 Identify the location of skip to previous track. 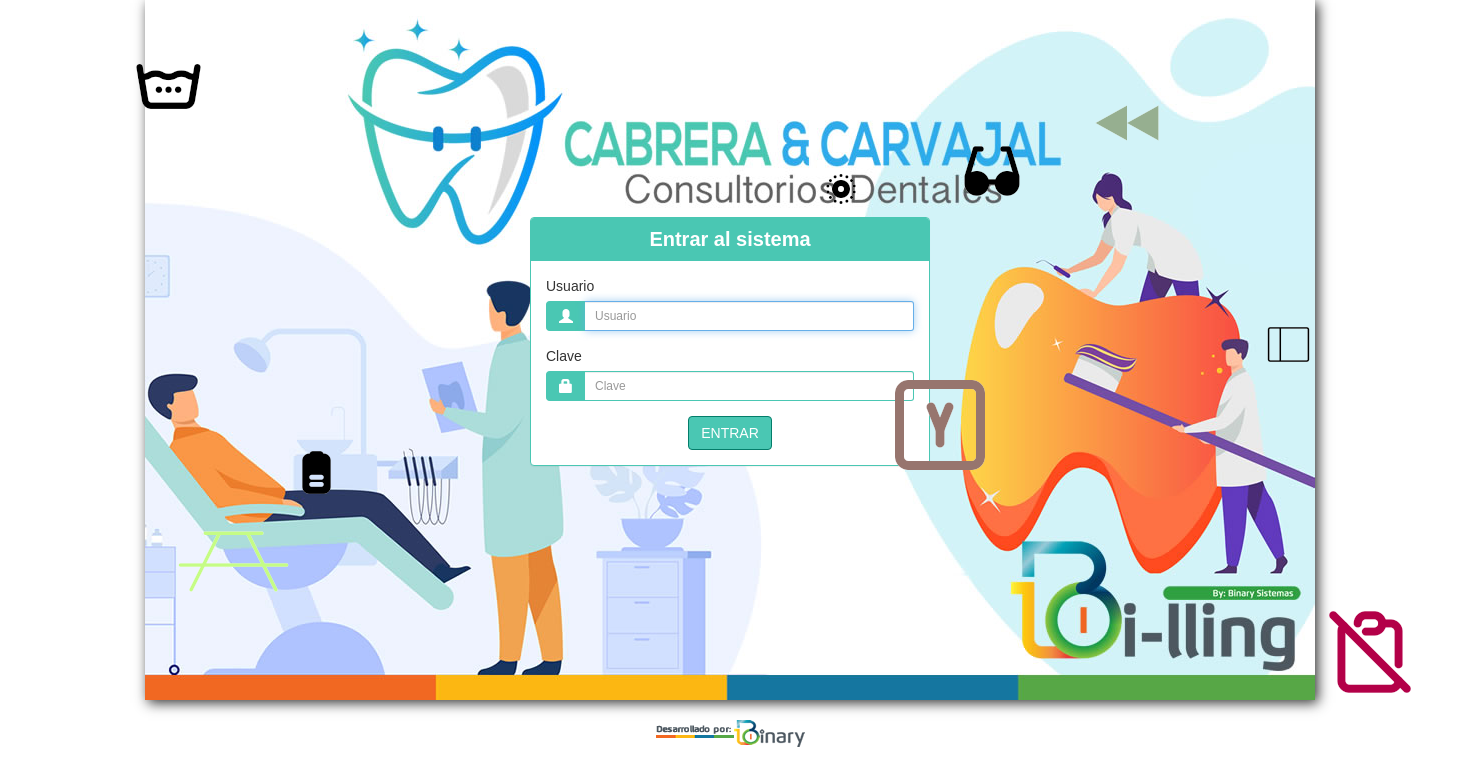
(1127, 123).